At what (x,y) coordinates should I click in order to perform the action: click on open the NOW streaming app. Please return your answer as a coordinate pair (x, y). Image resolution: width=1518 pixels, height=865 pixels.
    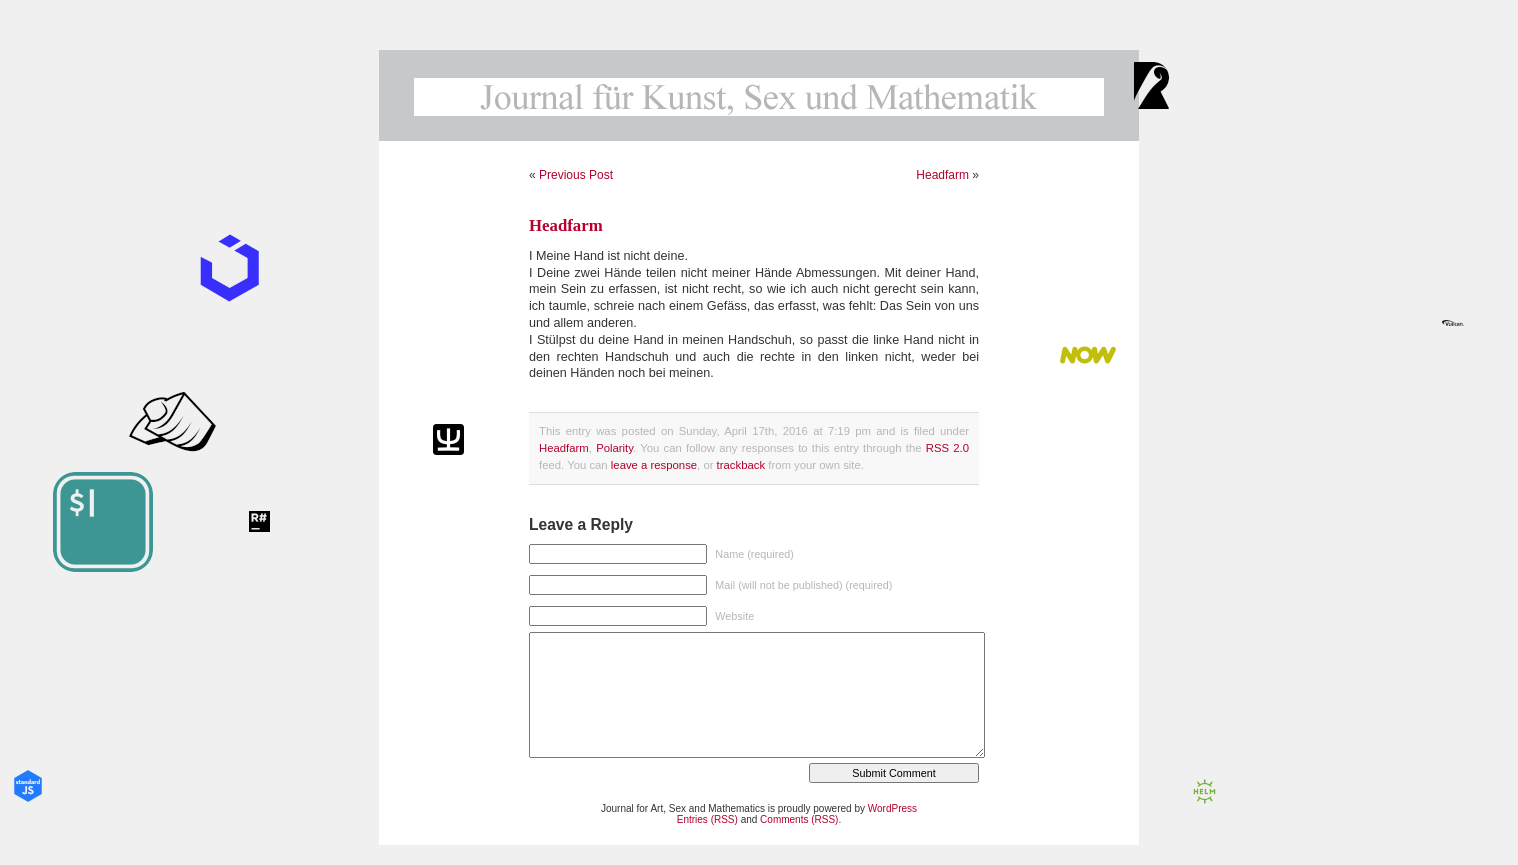
    Looking at the image, I should click on (1088, 355).